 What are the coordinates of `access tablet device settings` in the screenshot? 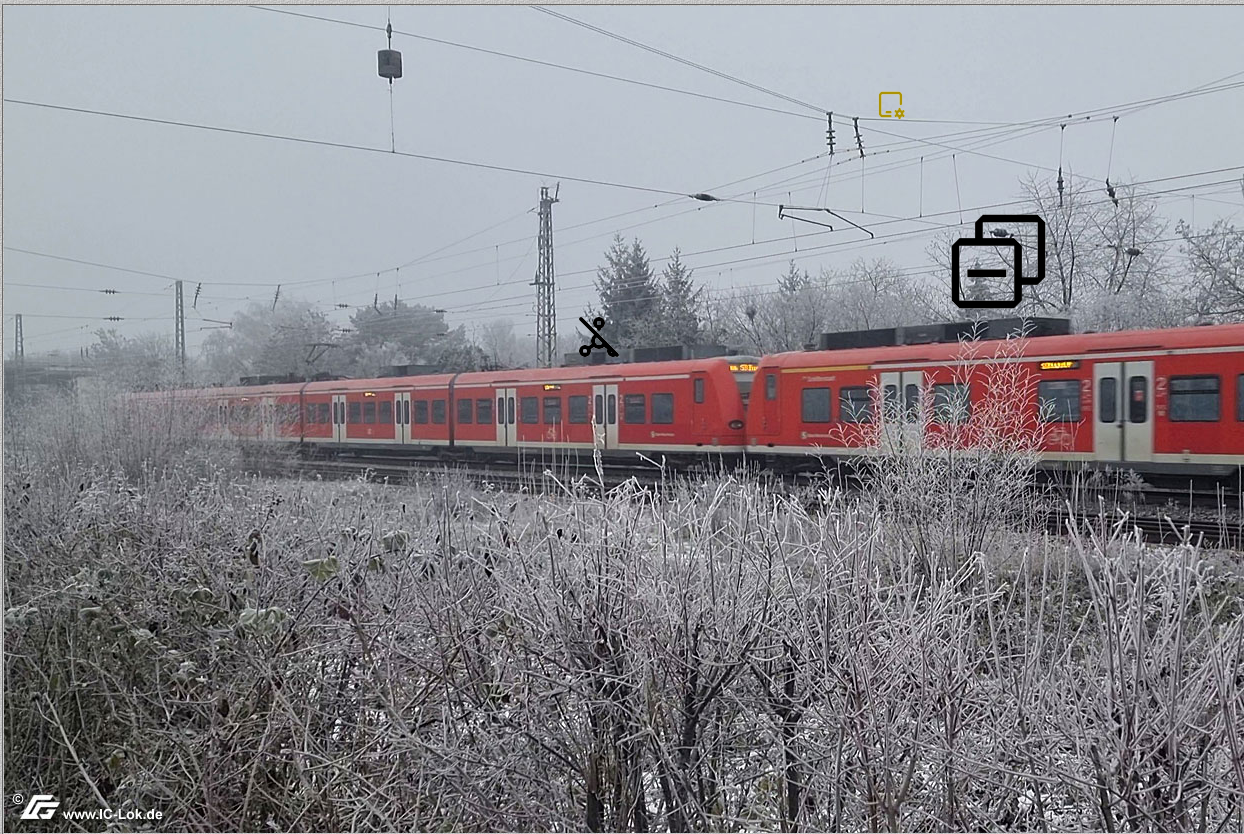 It's located at (890, 104).